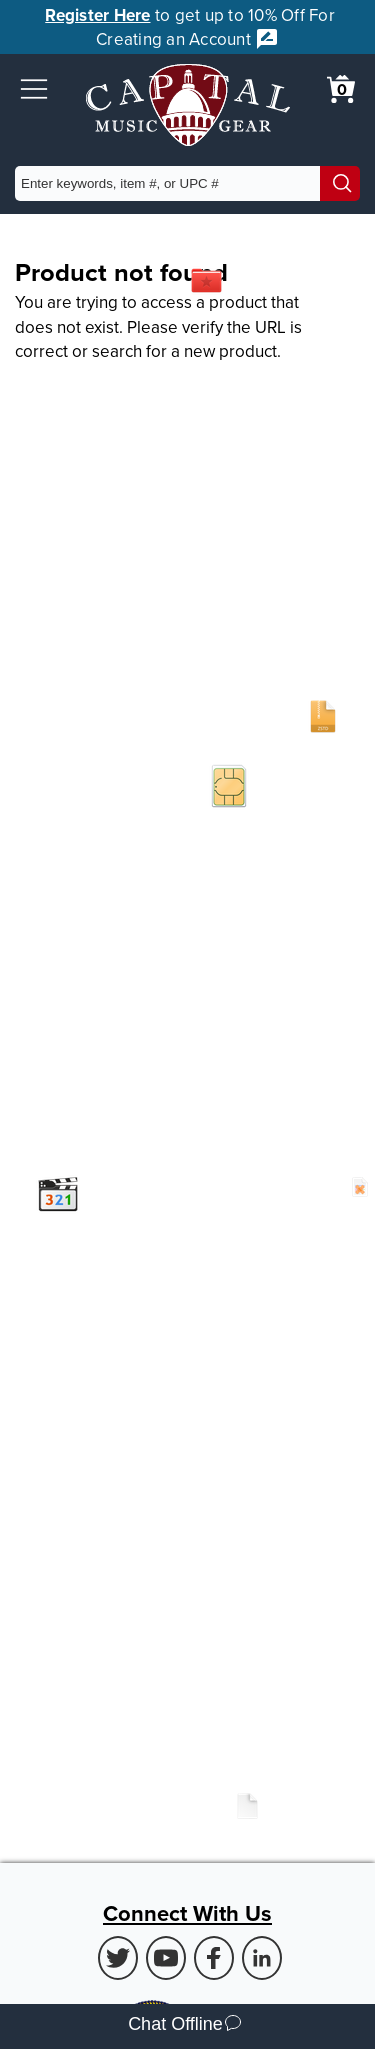  Describe the element at coordinates (323, 717) in the screenshot. I see `a zstandard compressed file` at that location.